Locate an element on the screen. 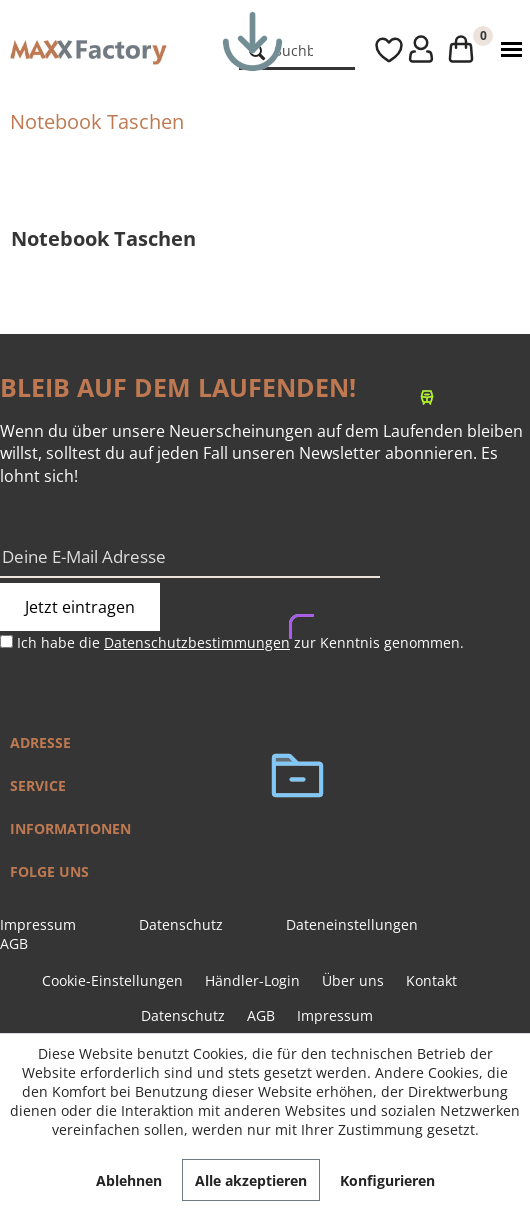  apply rounded corners to a selected element is located at coordinates (301, 626).